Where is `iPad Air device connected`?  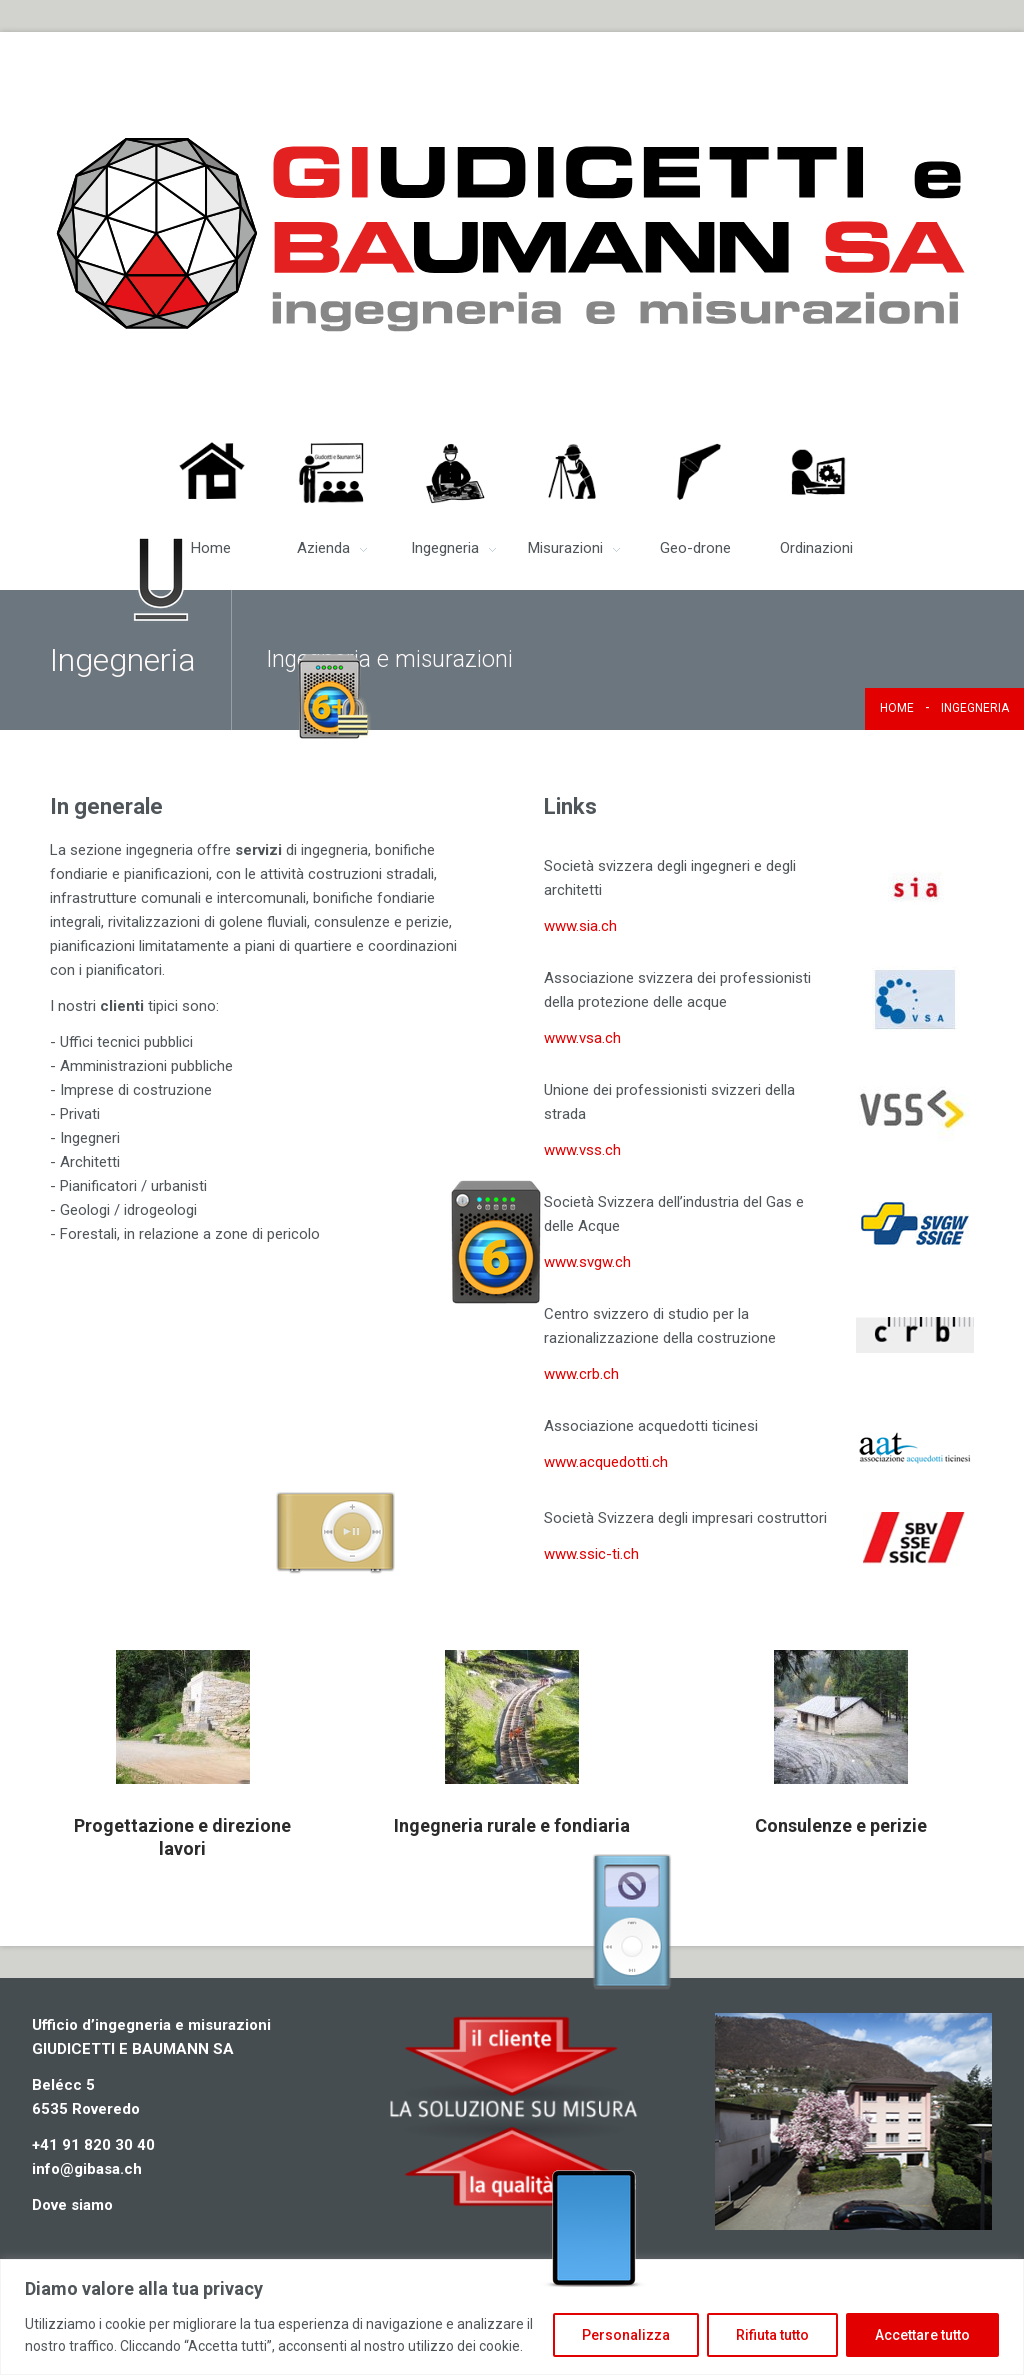
iPad Air device connected is located at coordinates (594, 2229).